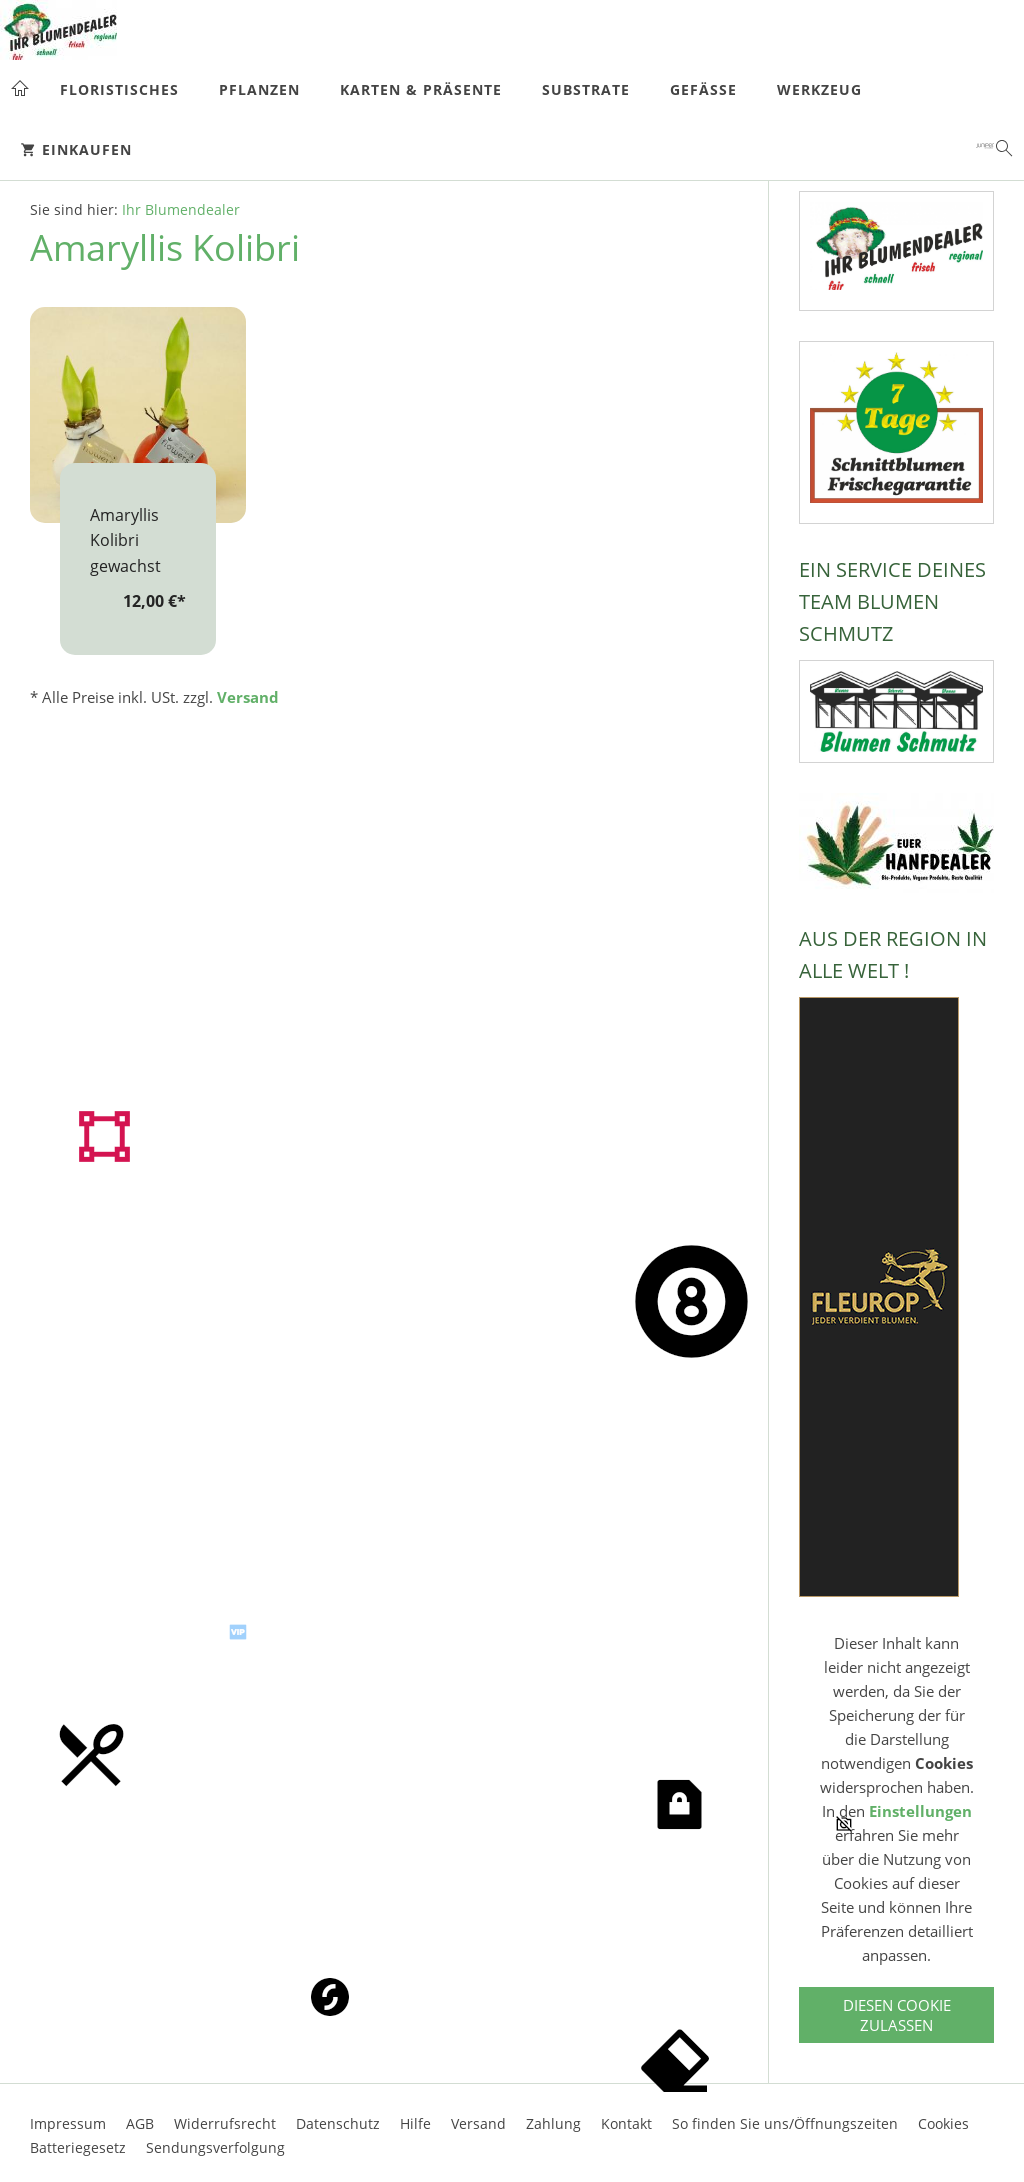 This screenshot has height=2182, width=1024. I want to click on browse nearby restaurants, so click(91, 1753).